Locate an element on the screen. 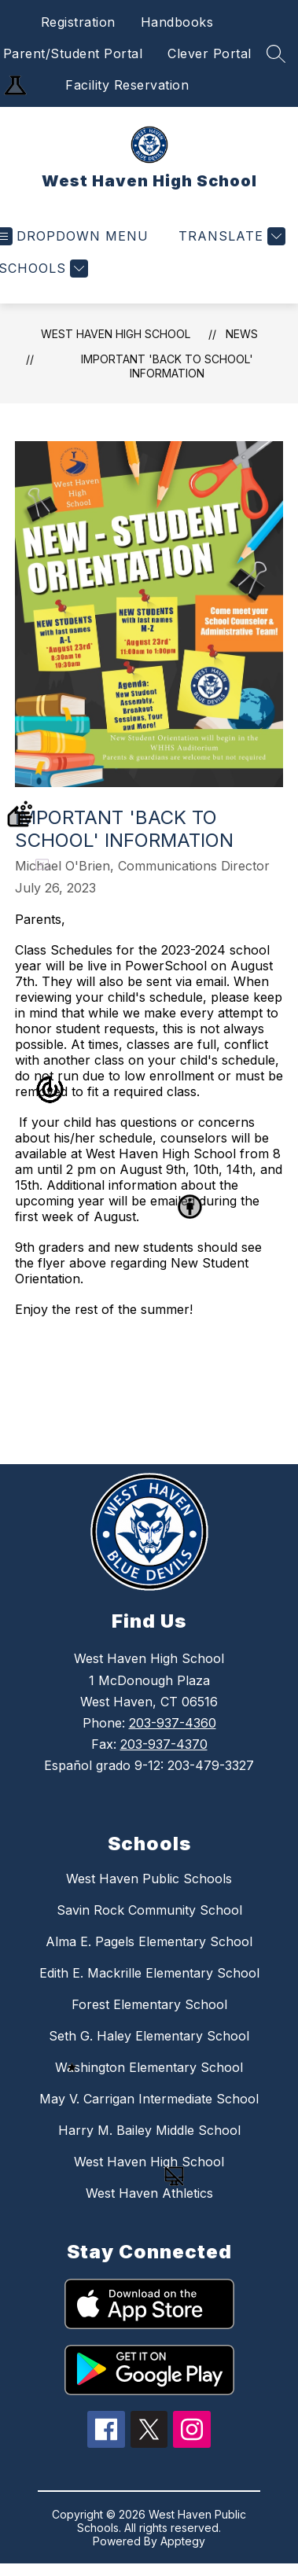 This screenshot has height=2576, width=298. track changes or revisions in a document is located at coordinates (50, 1089).